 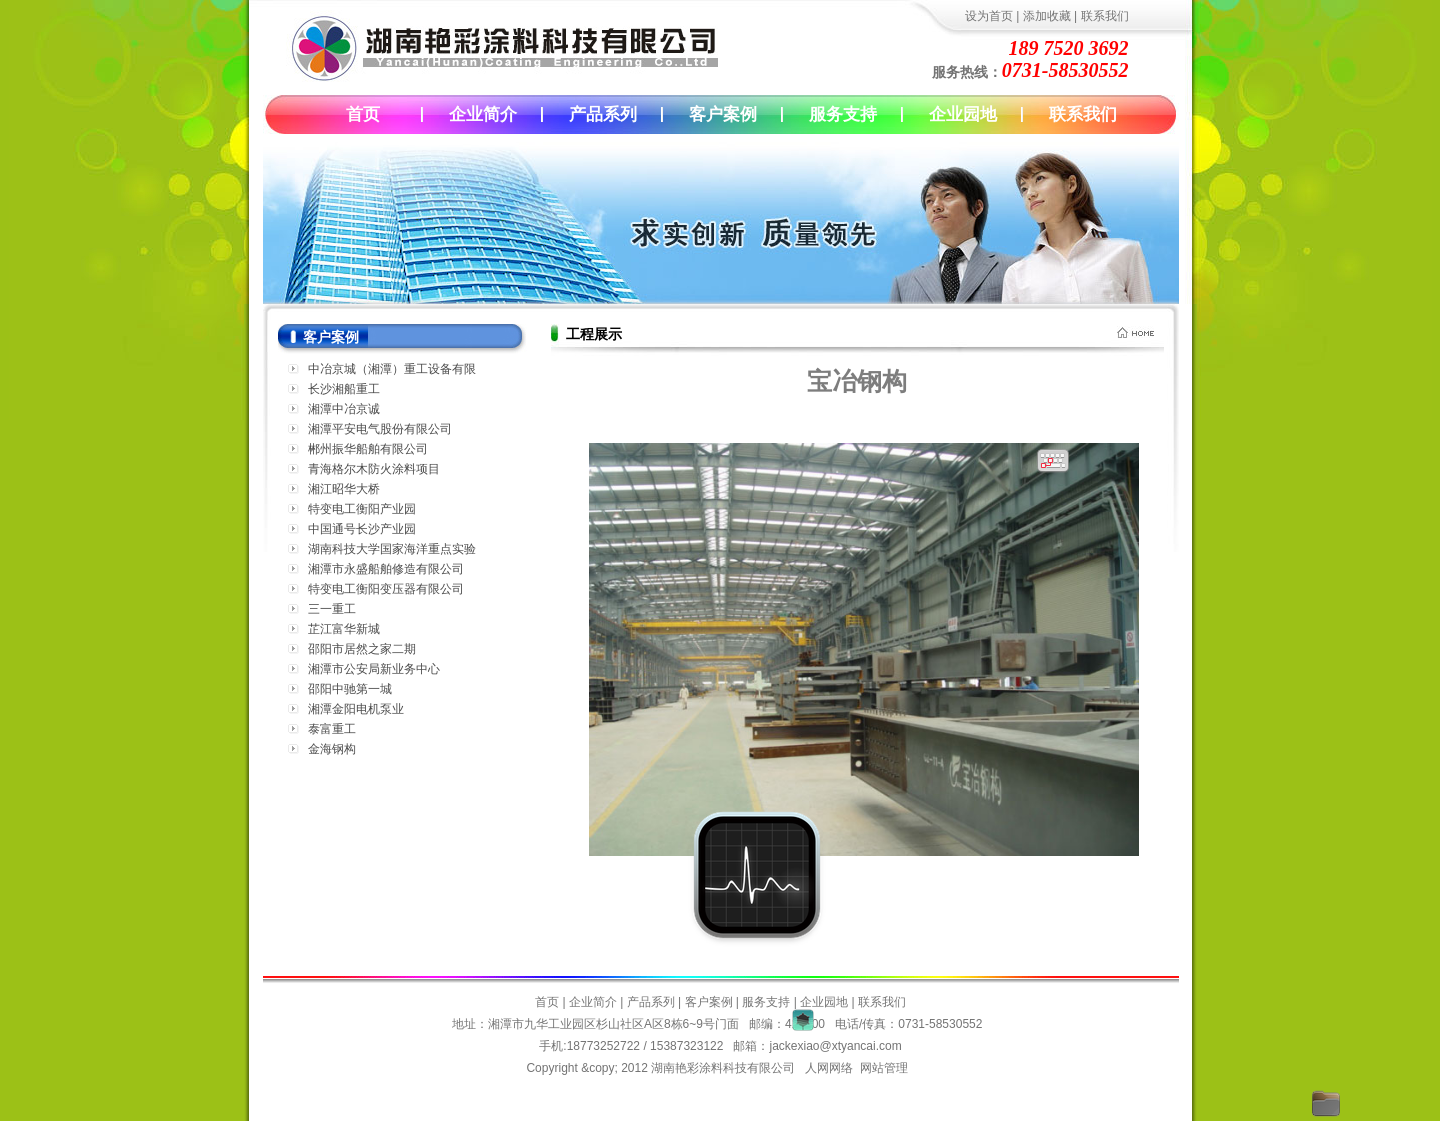 I want to click on drop files here to move them into this folder, so click(x=1326, y=1103).